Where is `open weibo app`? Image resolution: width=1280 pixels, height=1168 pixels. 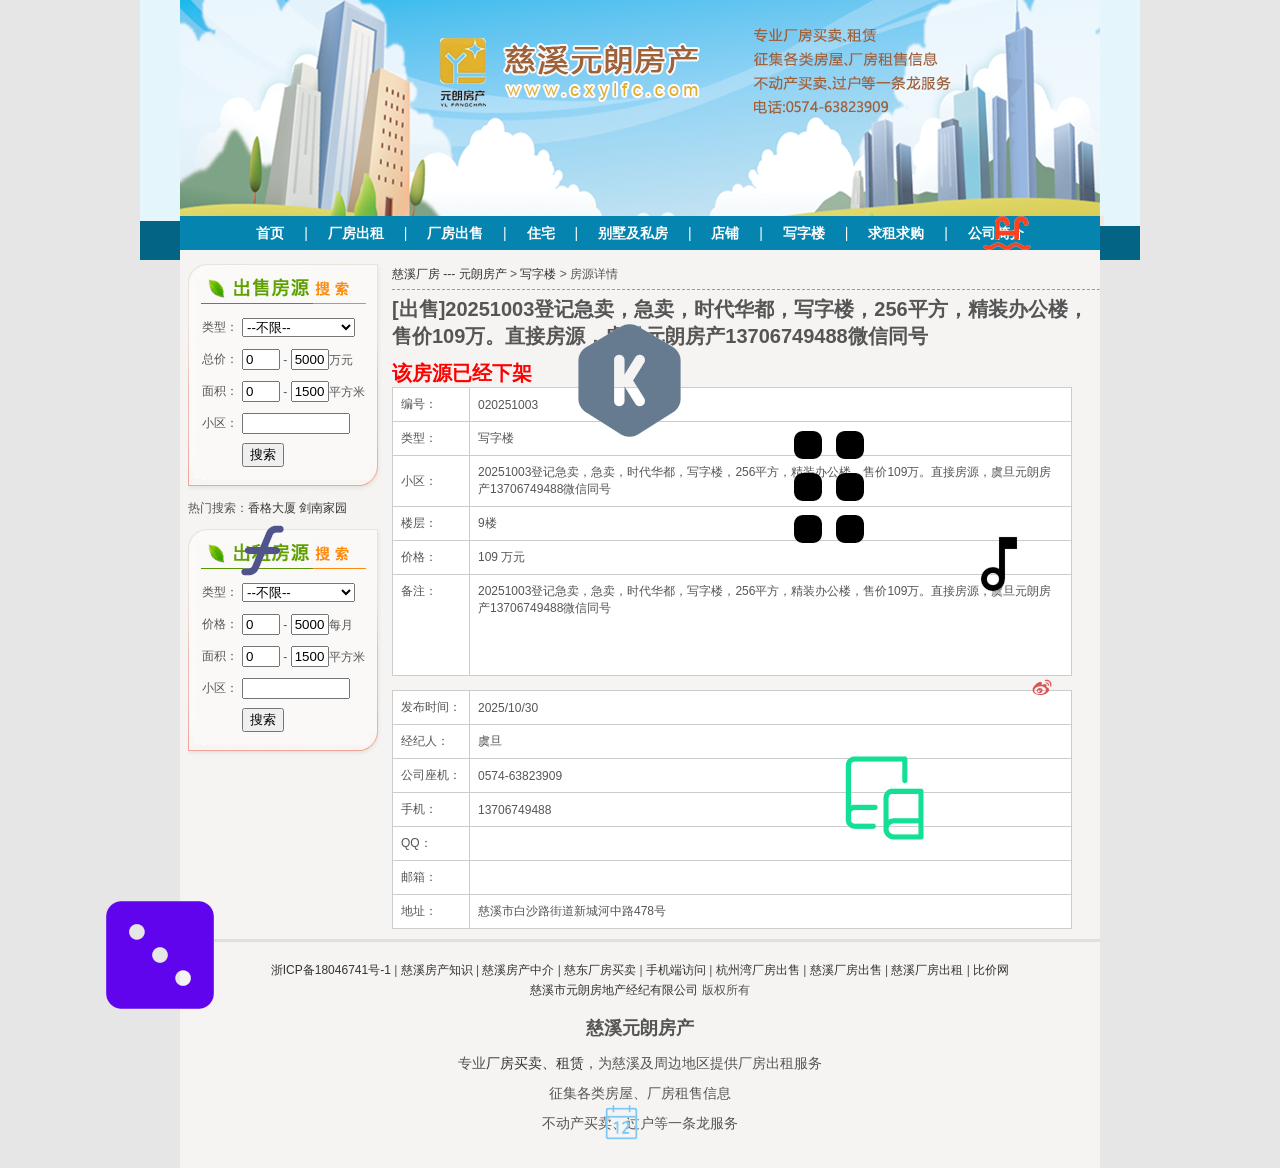 open weibo app is located at coordinates (1042, 688).